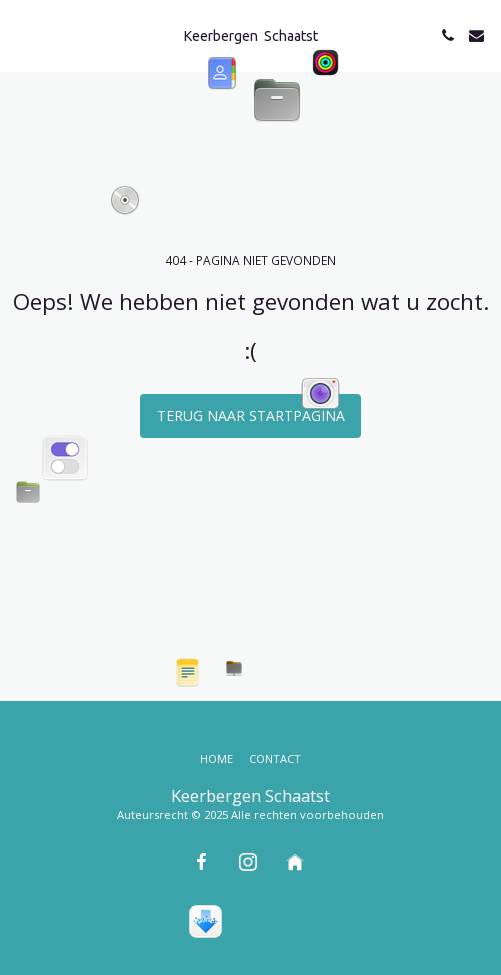  What do you see at coordinates (187, 672) in the screenshot?
I see `open the notes app` at bounding box center [187, 672].